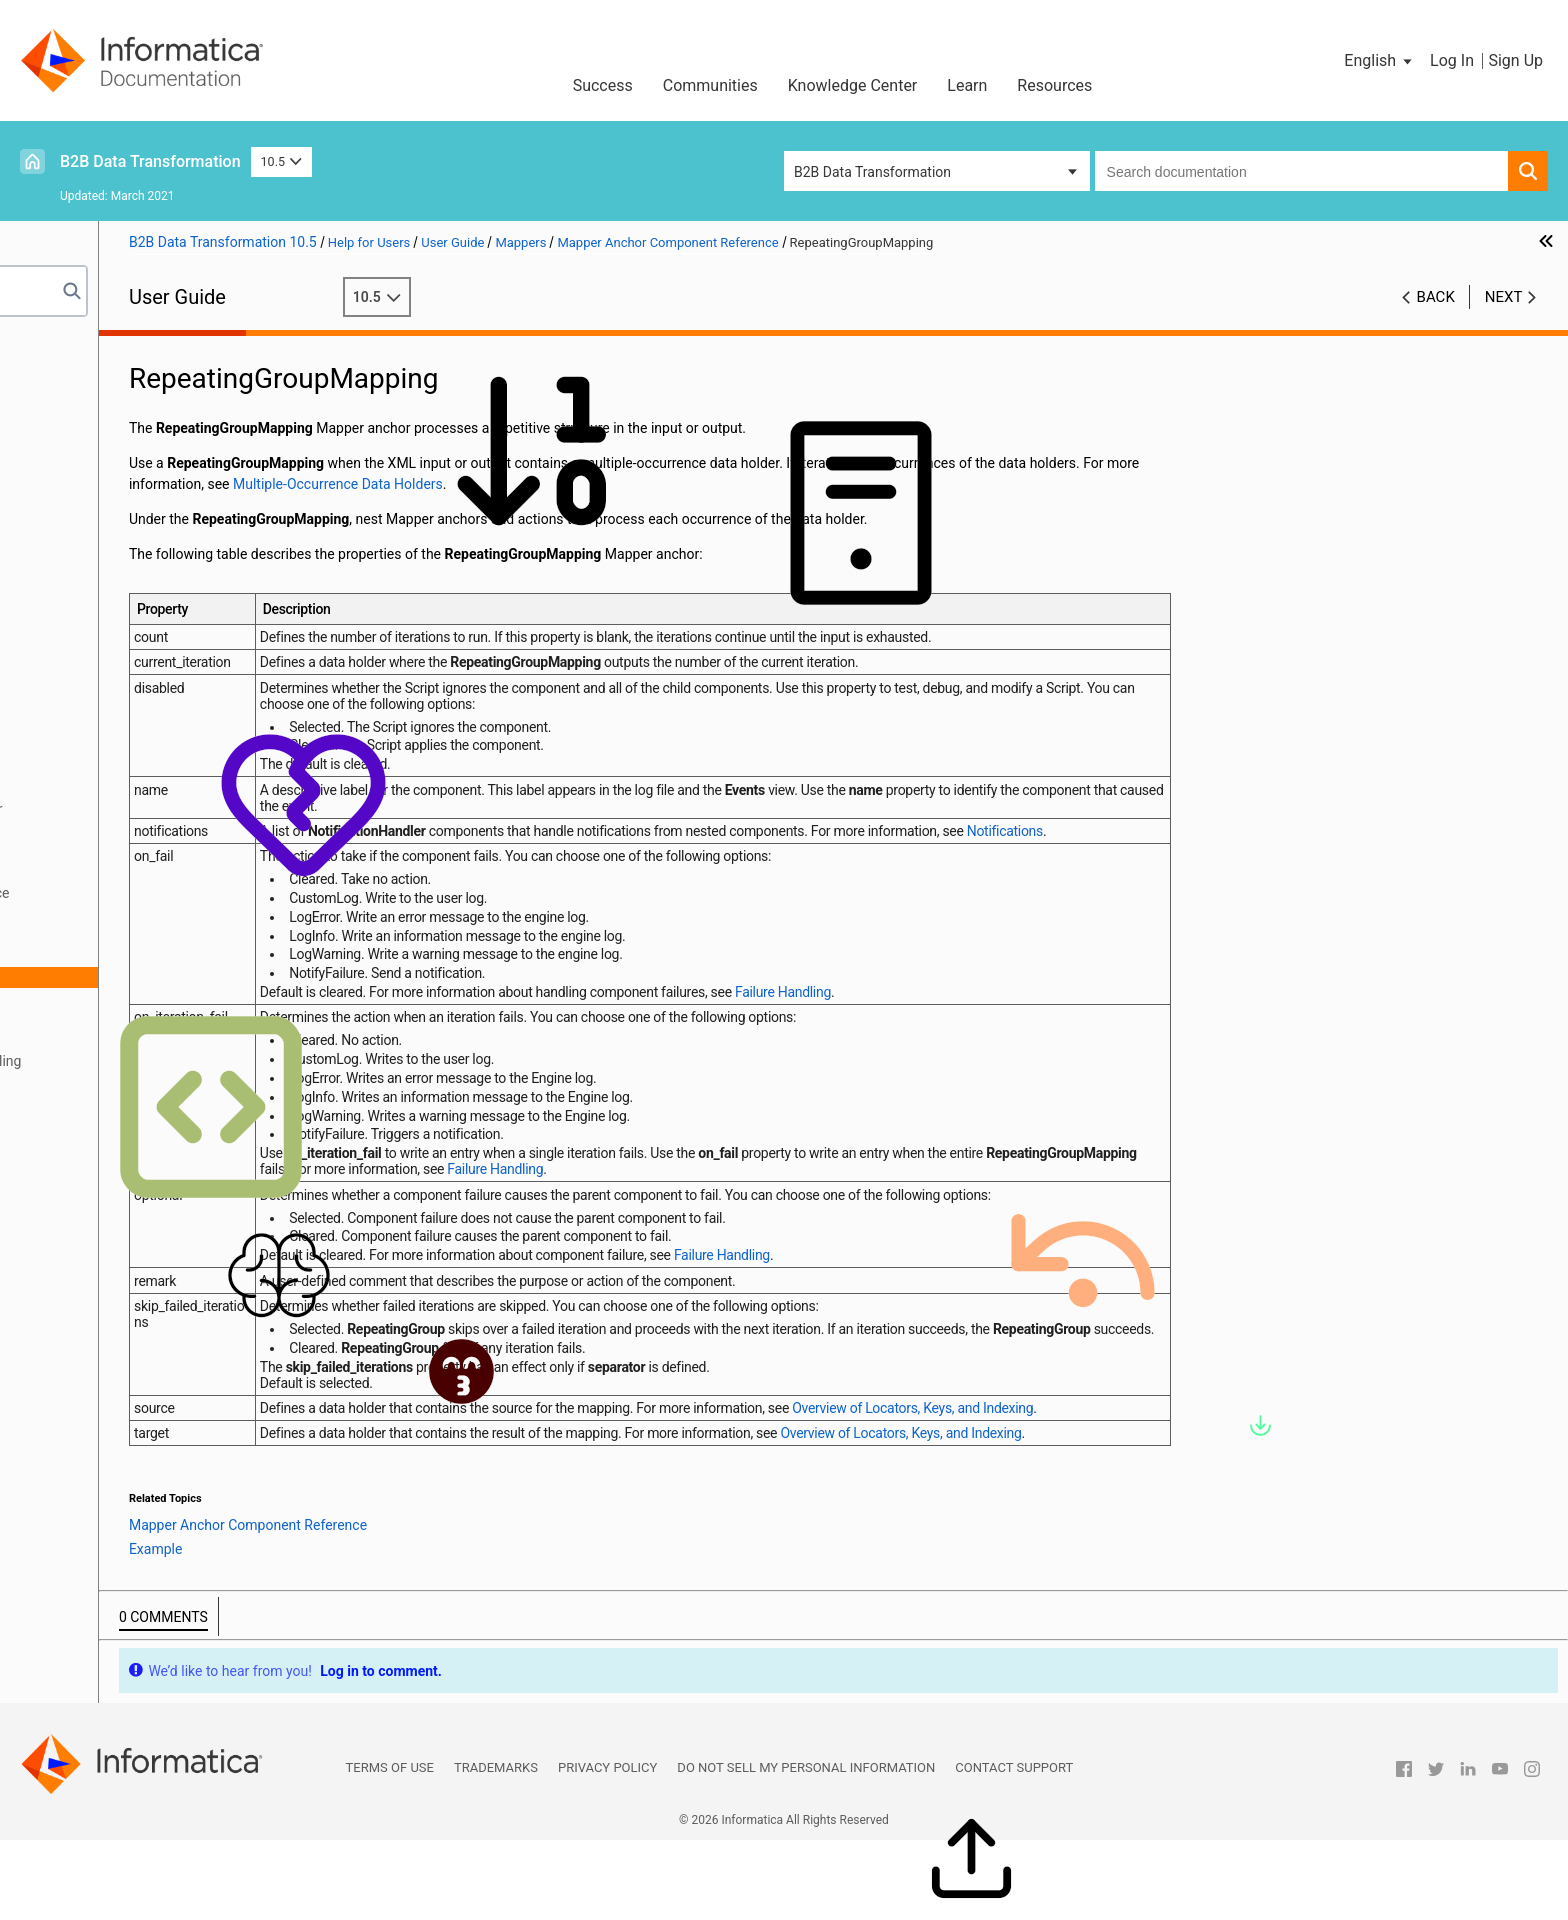 The image size is (1568, 1920). I want to click on upload a file from your device, so click(971, 1858).